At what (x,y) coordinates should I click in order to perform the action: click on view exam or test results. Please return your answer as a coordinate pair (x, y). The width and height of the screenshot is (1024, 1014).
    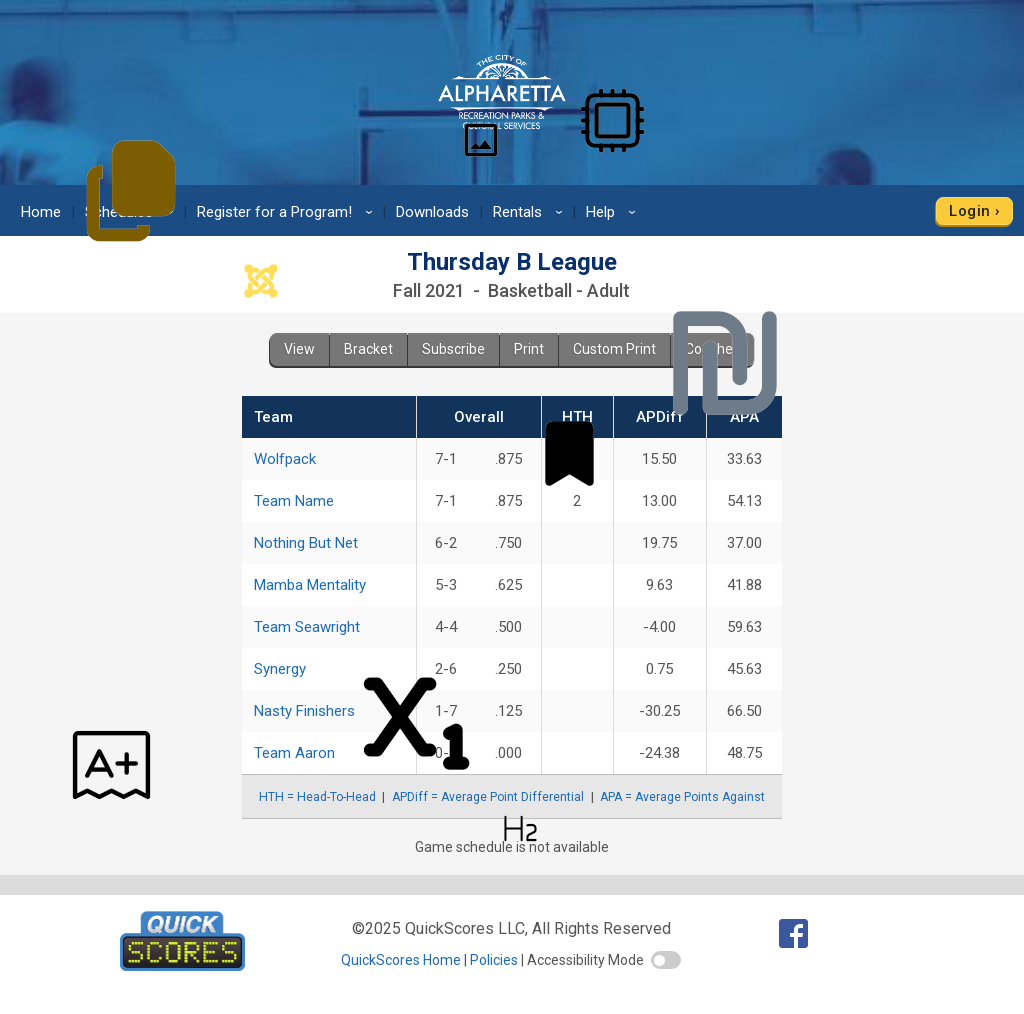
    Looking at the image, I should click on (111, 763).